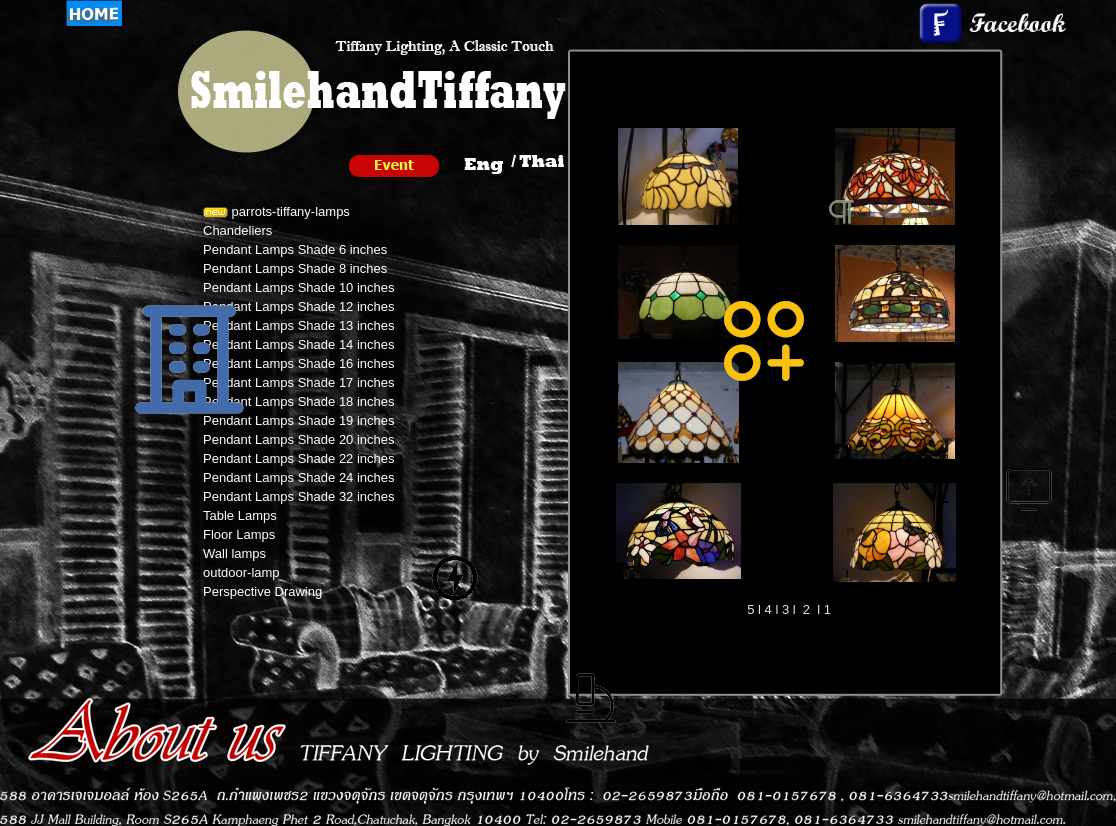 The width and height of the screenshot is (1116, 826). I want to click on access scientific or research tools, so click(591, 700).